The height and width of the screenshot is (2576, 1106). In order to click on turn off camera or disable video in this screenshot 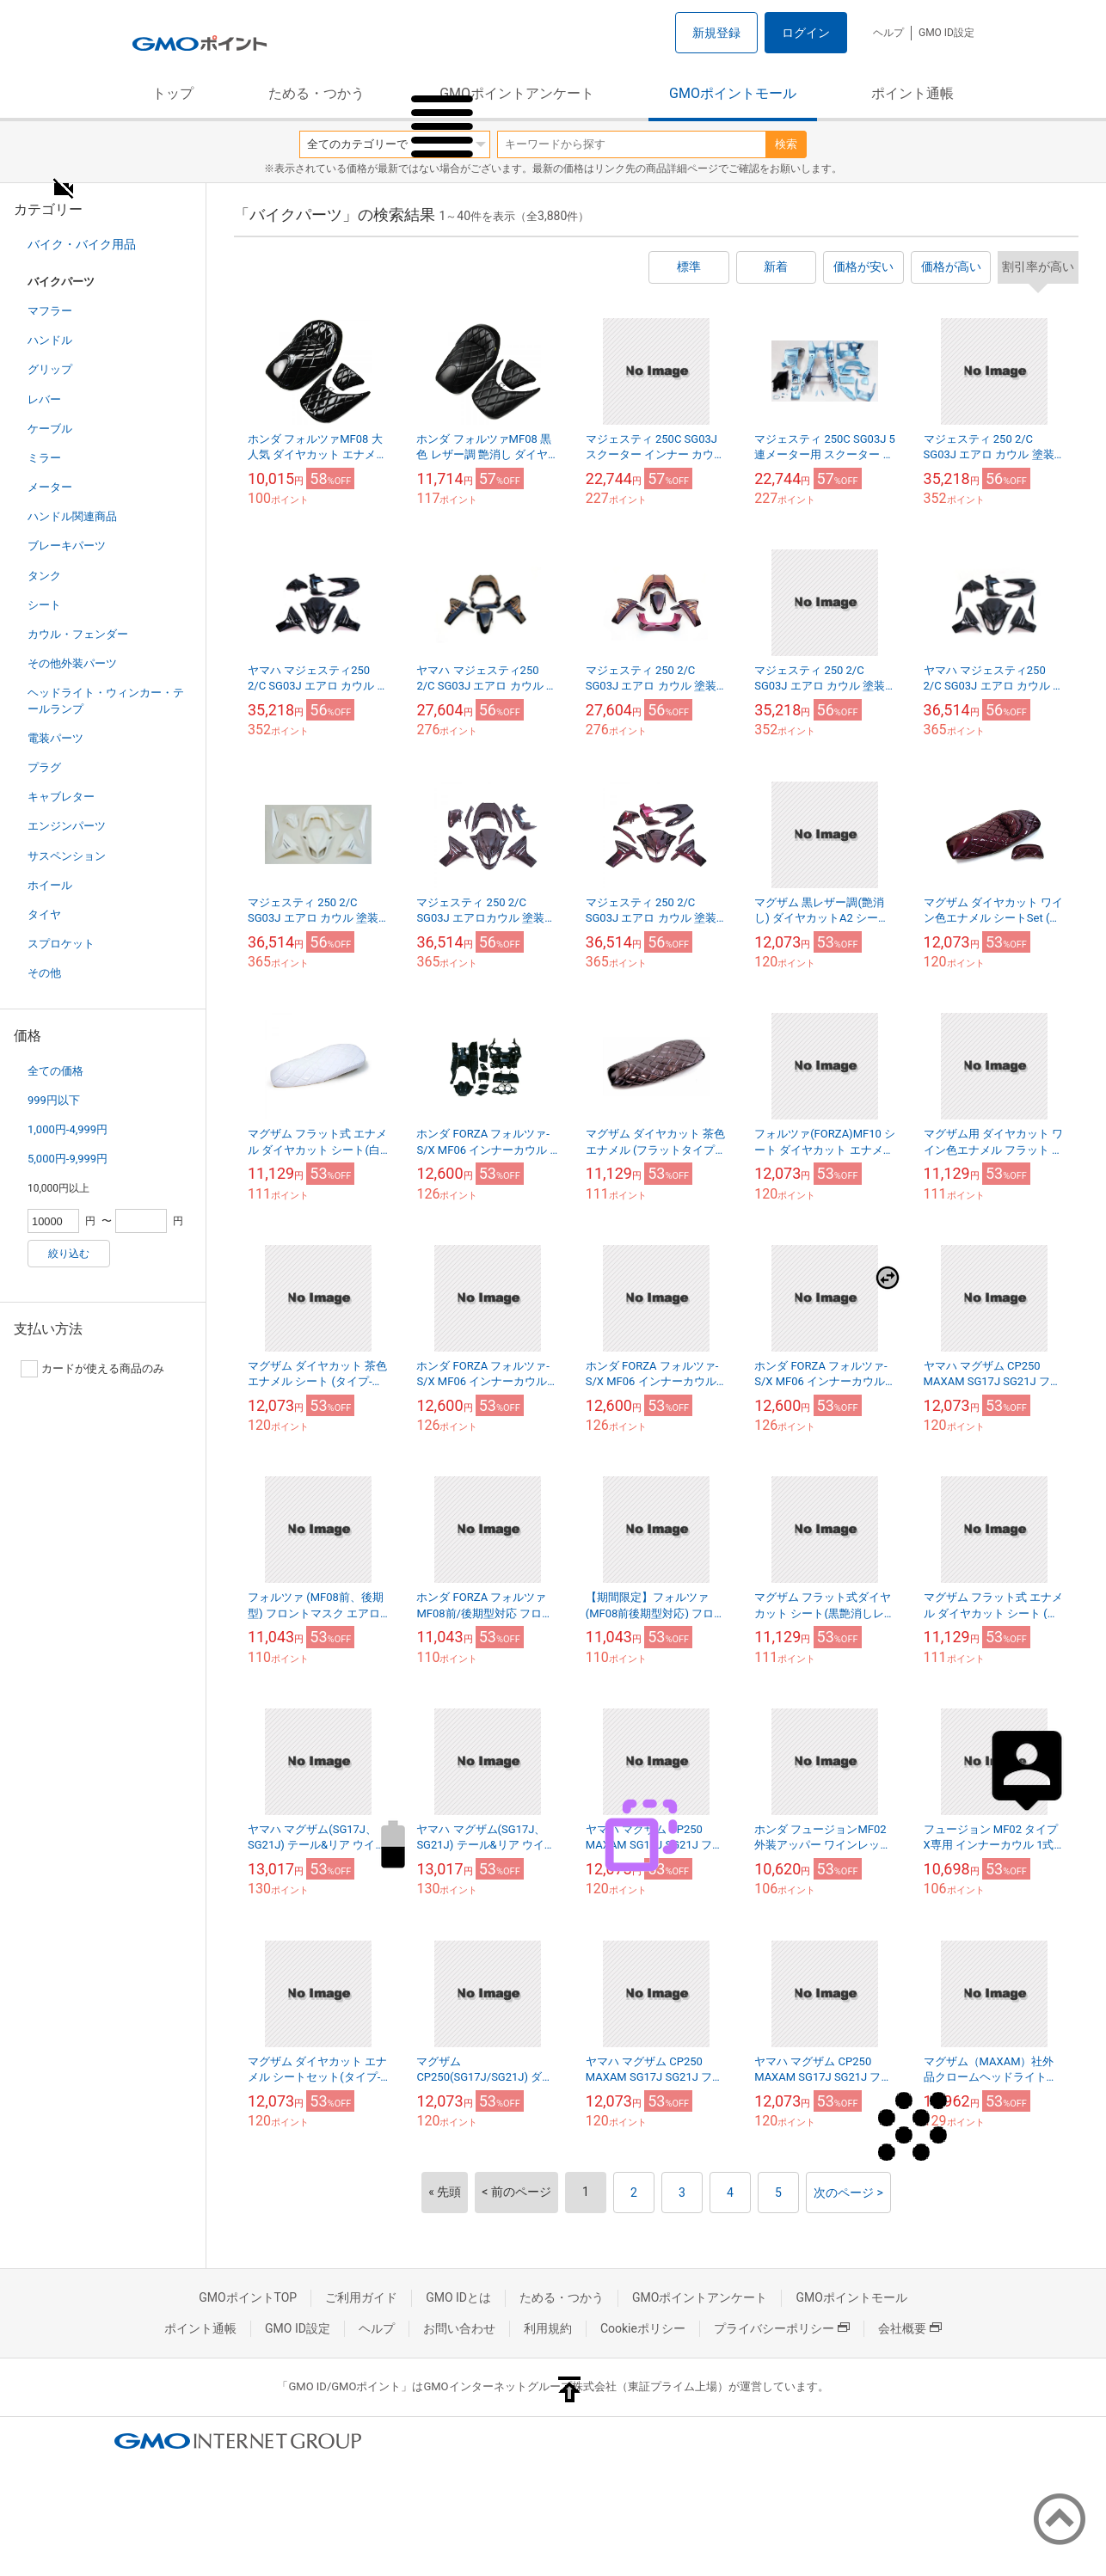, I will do `click(64, 189)`.